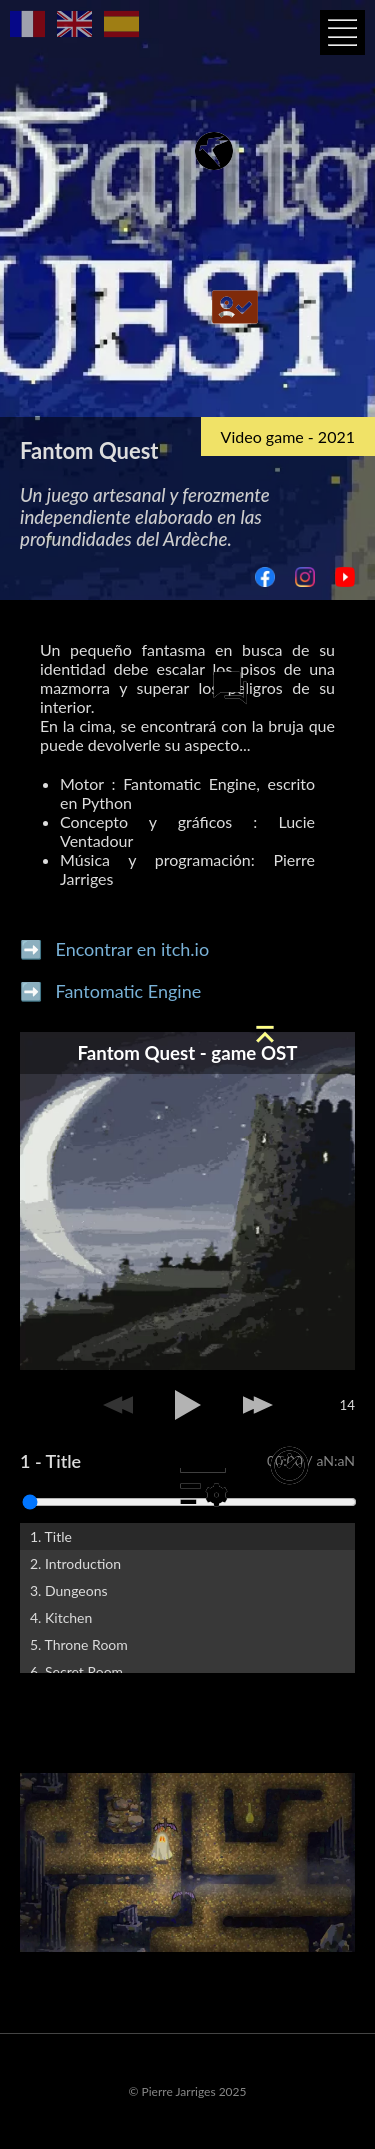  I want to click on verified ID or pass accepted, so click(235, 307).